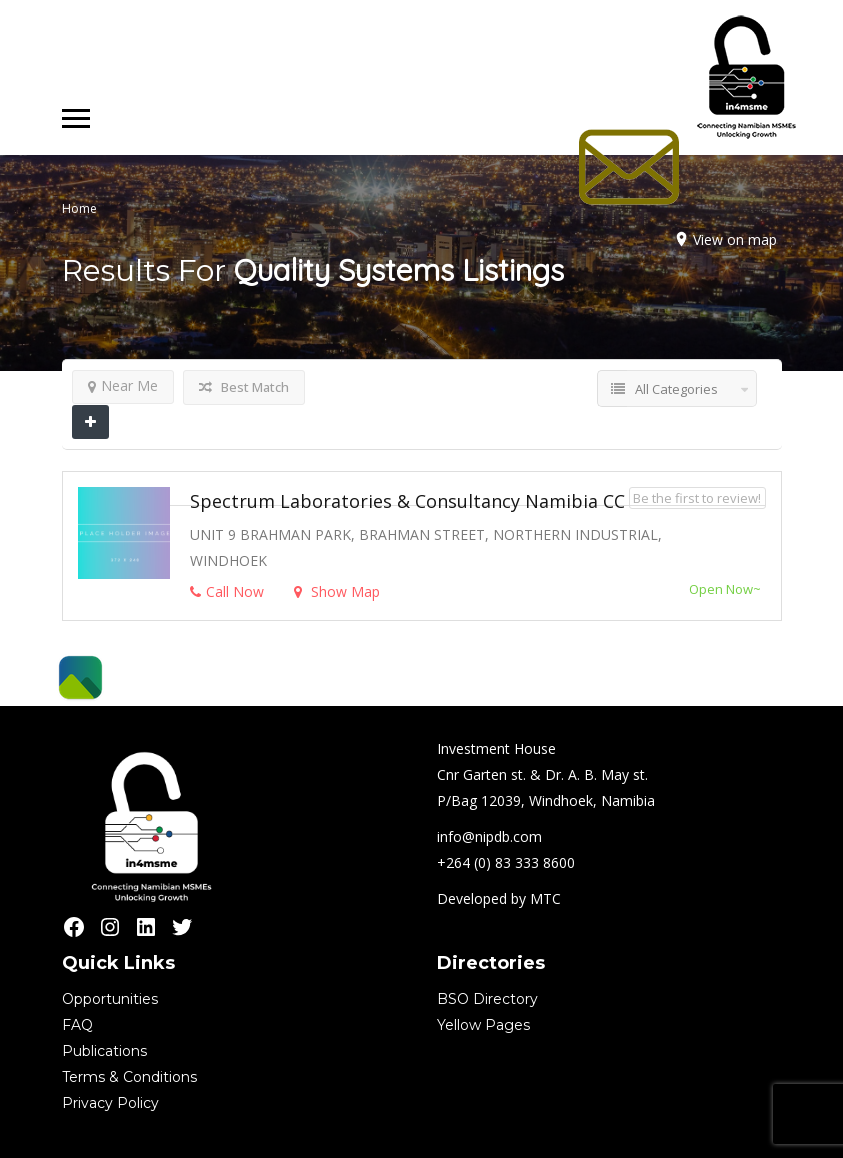 This screenshot has width=843, height=1158. Describe the element at coordinates (80, 677) in the screenshot. I see `open xpano panorama stitching app` at that location.